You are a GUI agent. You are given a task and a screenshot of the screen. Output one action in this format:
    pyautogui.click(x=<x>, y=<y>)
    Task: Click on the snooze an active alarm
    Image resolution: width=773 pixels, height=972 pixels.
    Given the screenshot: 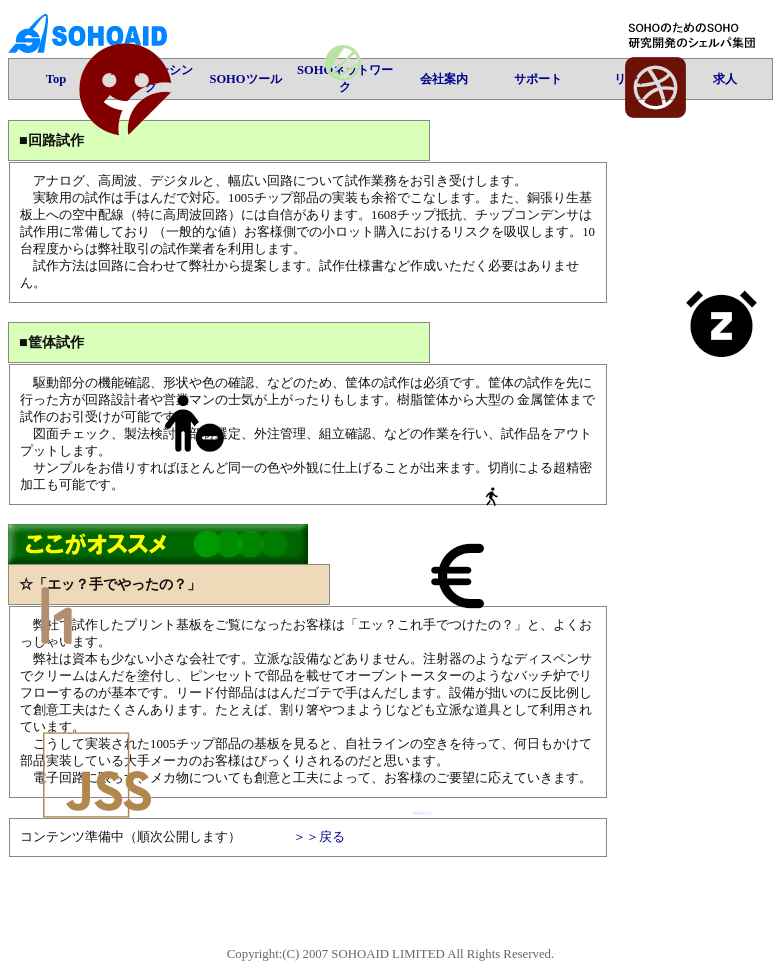 What is the action you would take?
    pyautogui.click(x=721, y=322)
    